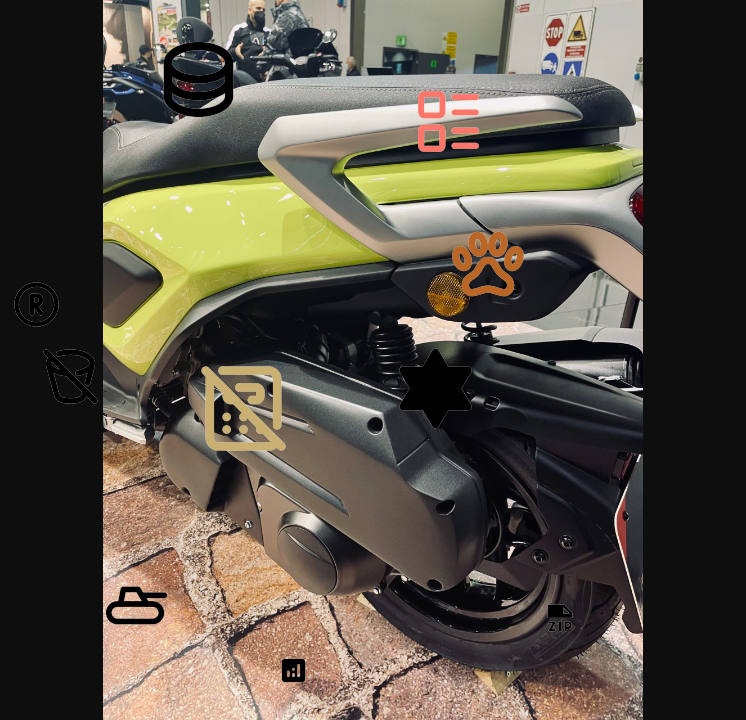 This screenshot has height=720, width=746. Describe the element at coordinates (435, 388) in the screenshot. I see `indicates jewish or hebrew content` at that location.